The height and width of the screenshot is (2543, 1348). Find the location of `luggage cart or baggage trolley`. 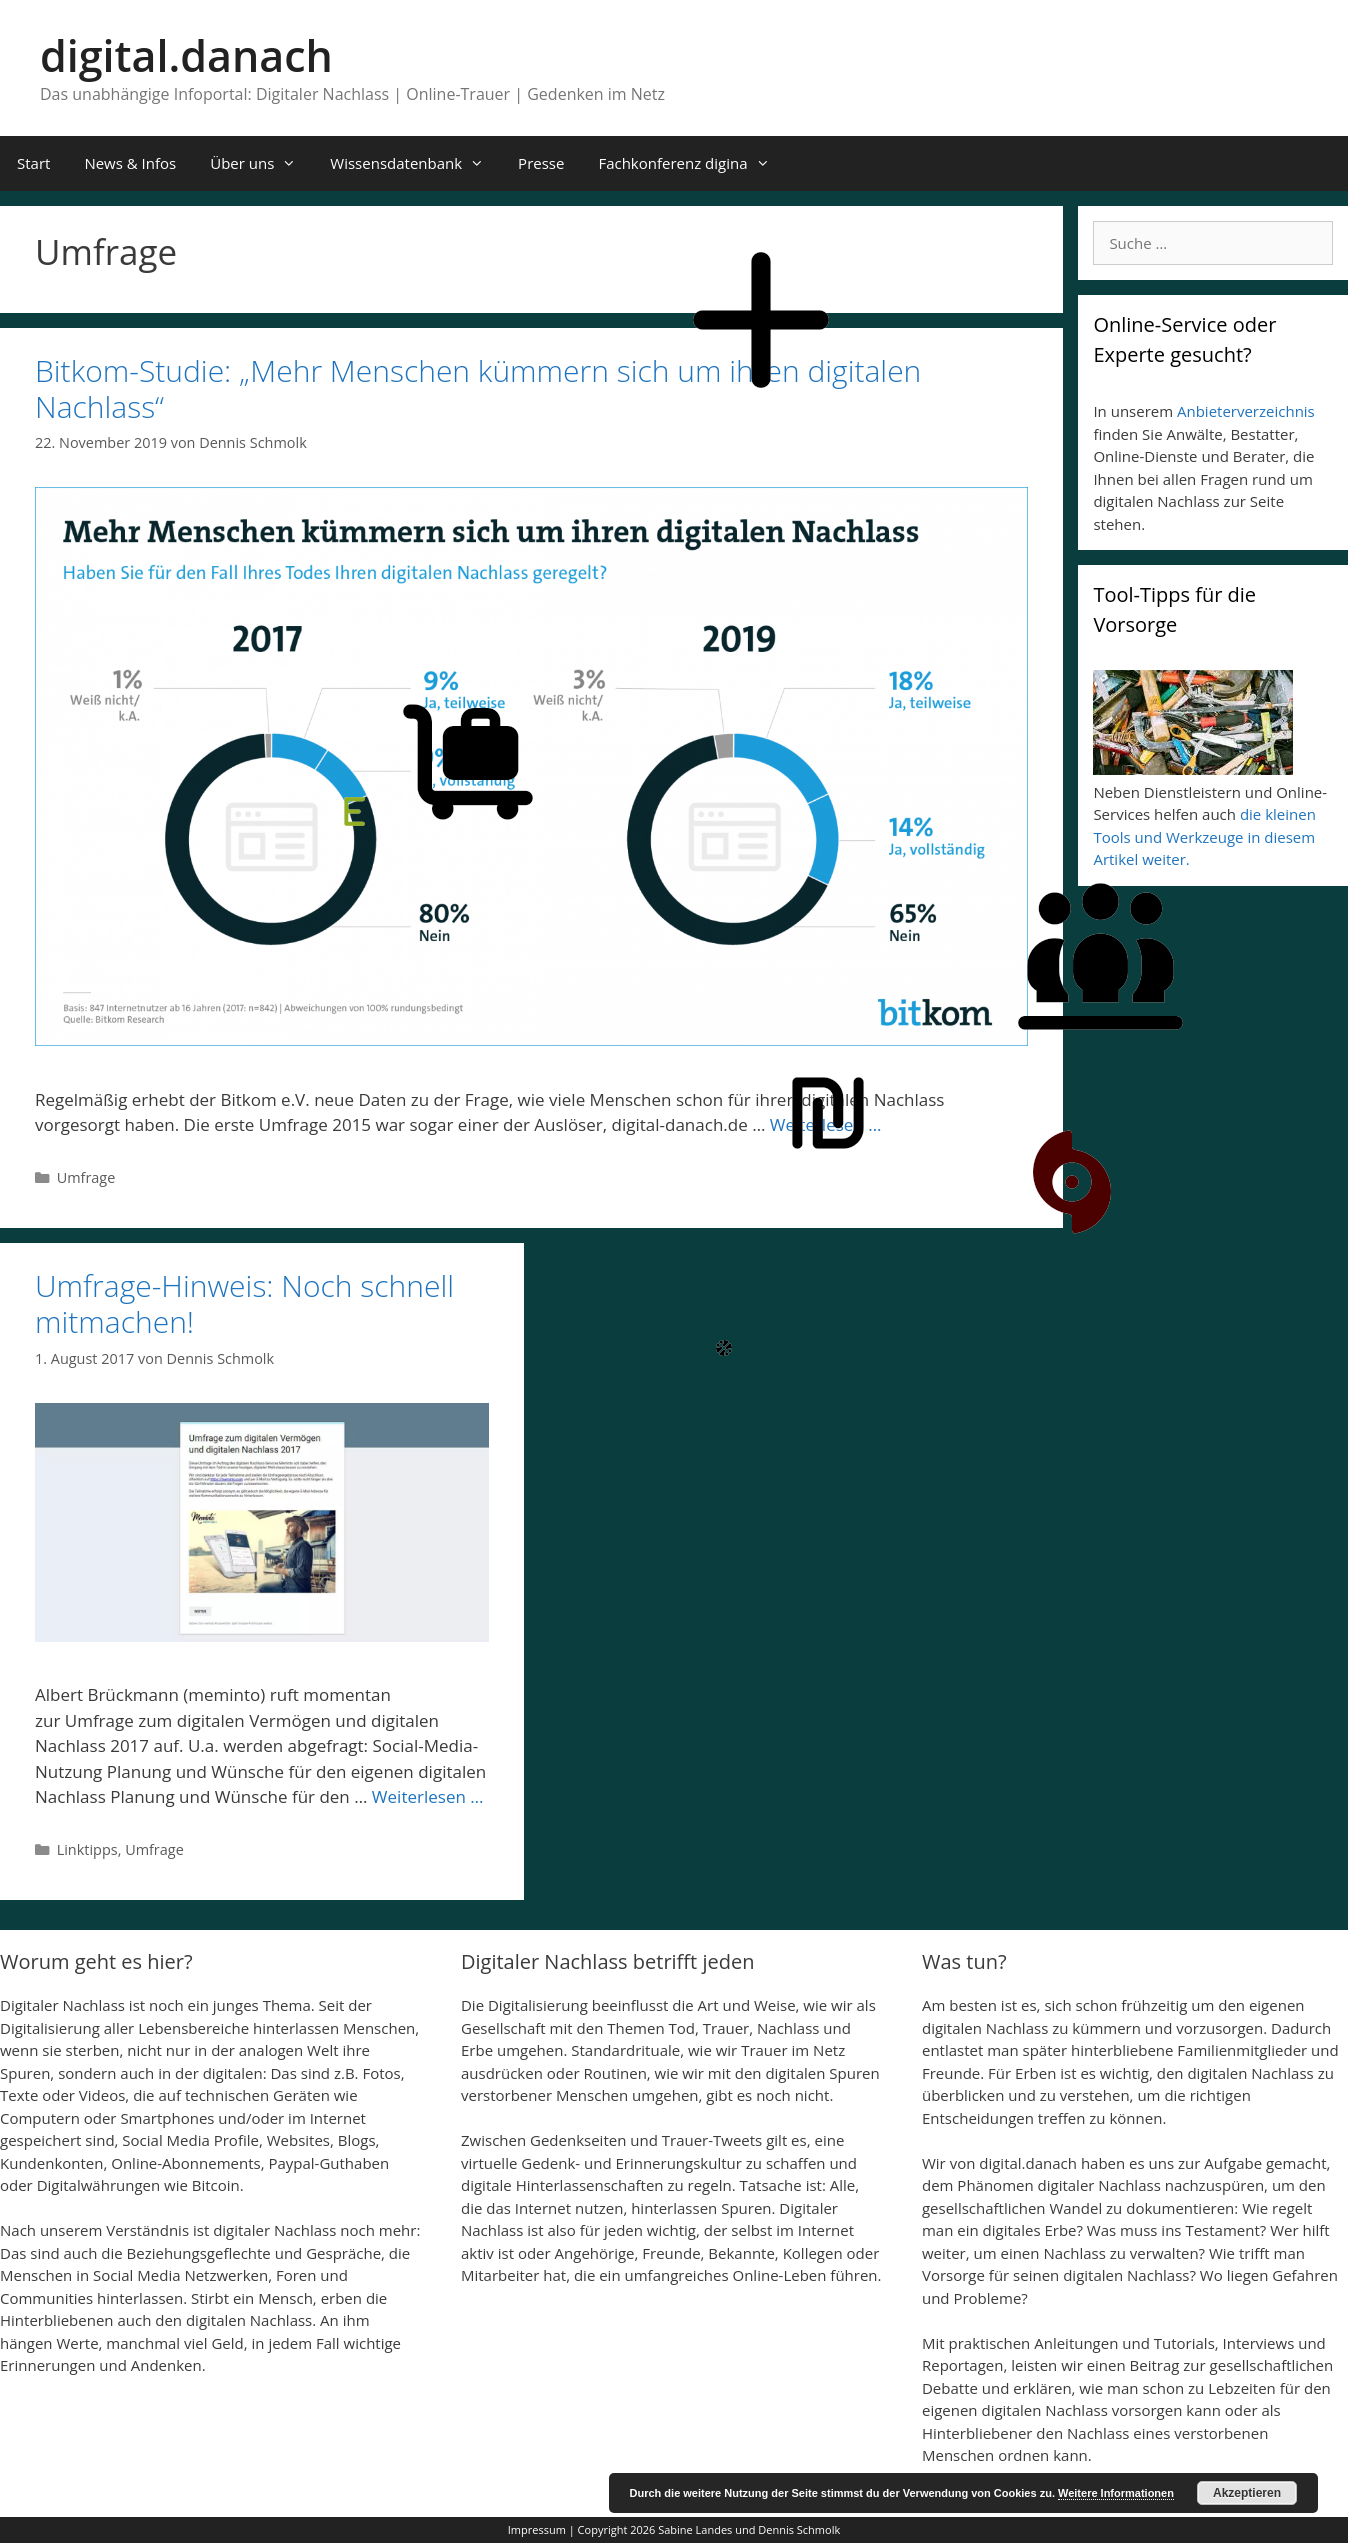

luggage cart or baggage trolley is located at coordinates (468, 762).